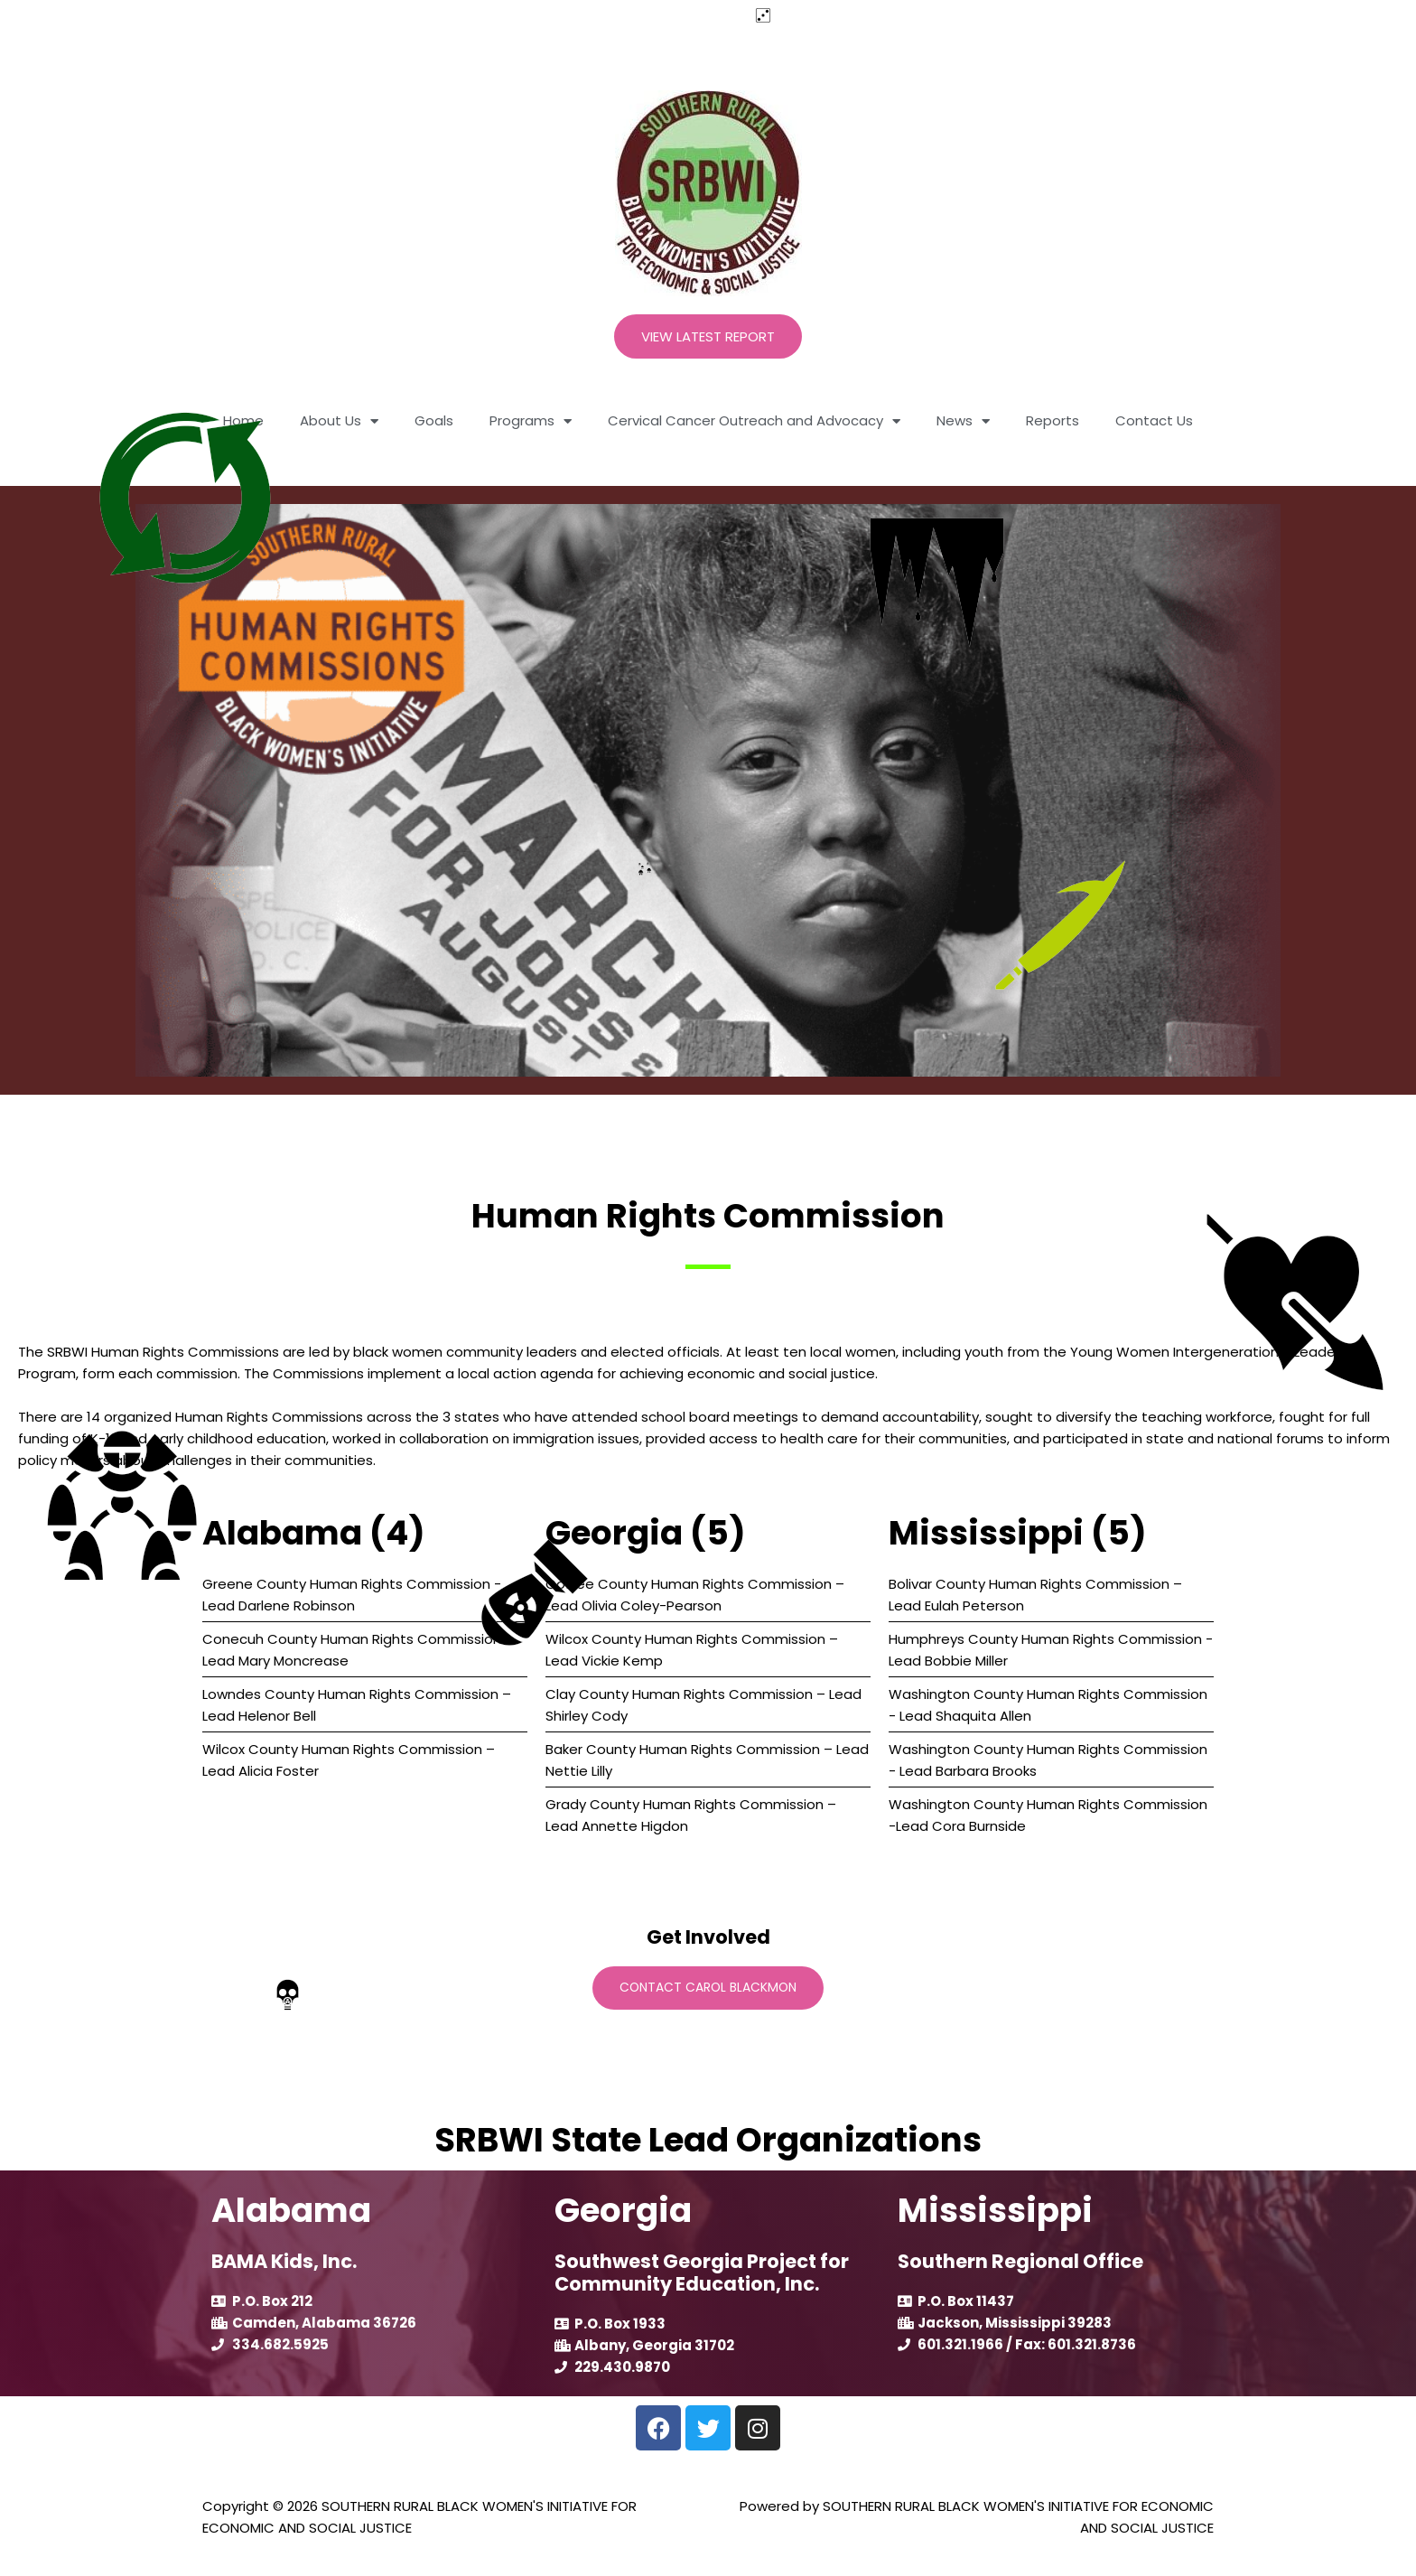 The width and height of the screenshot is (1416, 2576). I want to click on nuclear bomb or atomic weapon icon, so click(535, 1592).